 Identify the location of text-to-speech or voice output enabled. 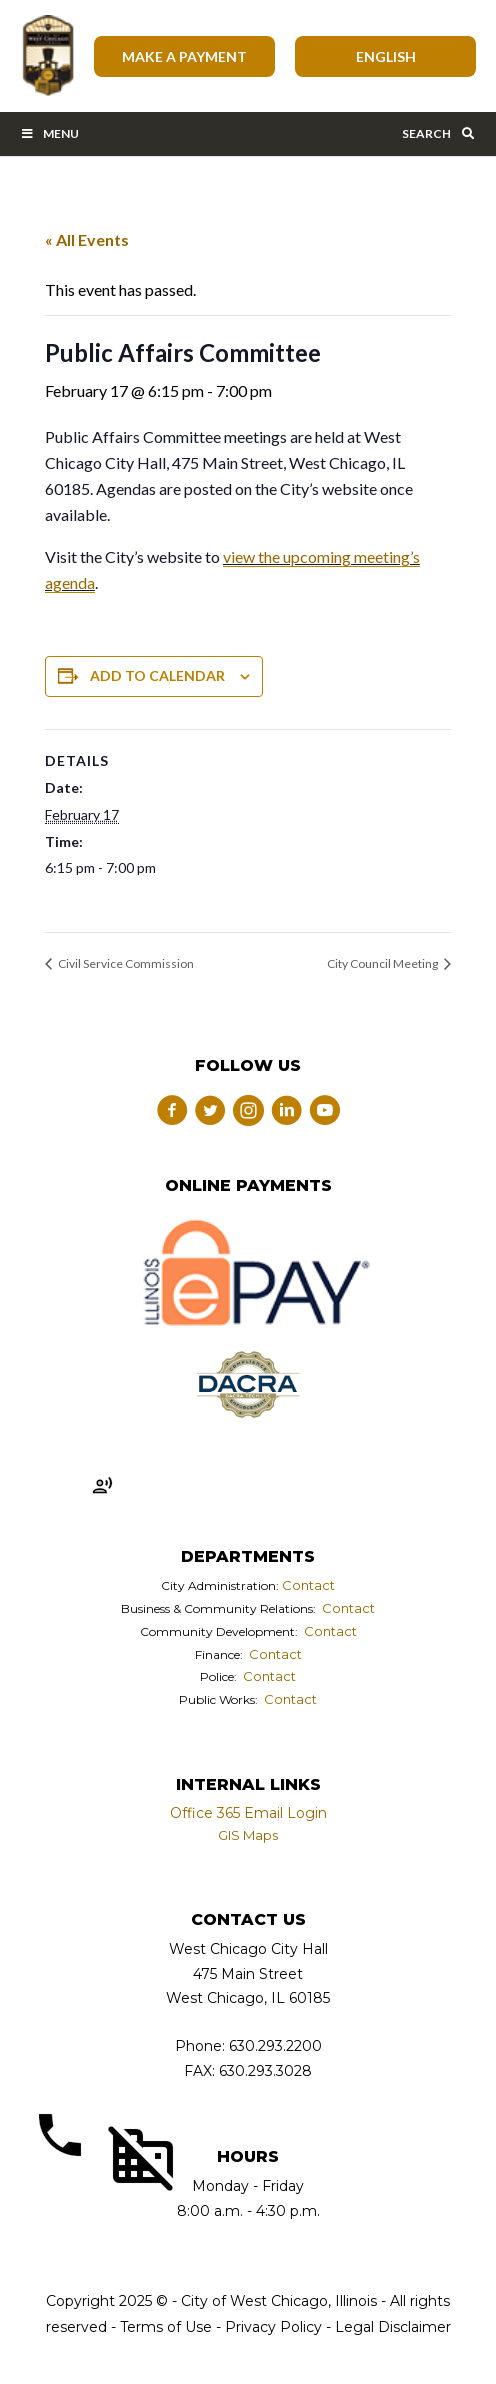
(102, 1485).